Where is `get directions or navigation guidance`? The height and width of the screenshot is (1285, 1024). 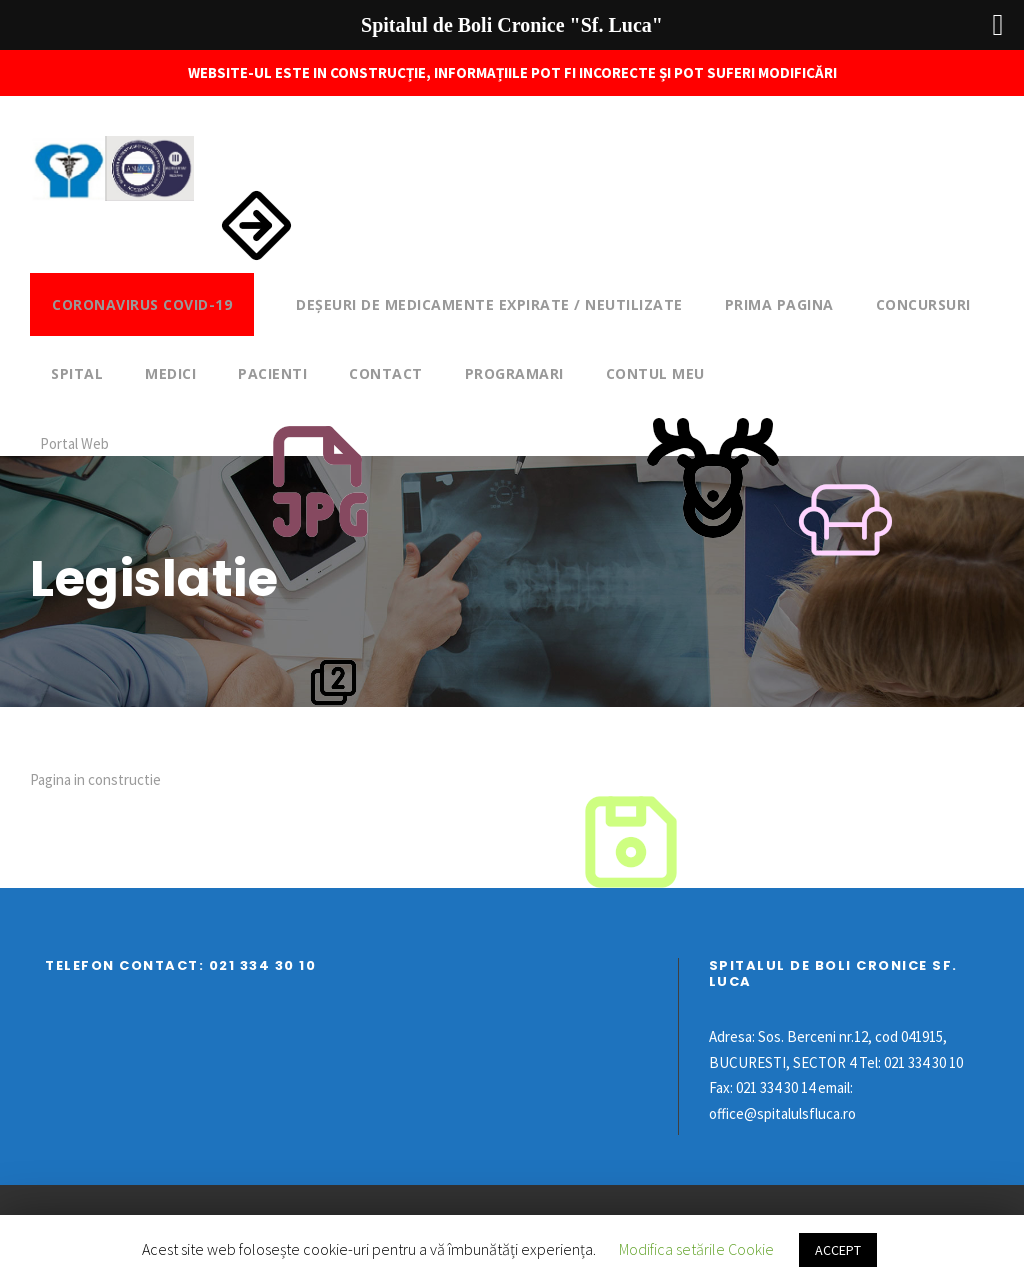 get directions or navigation guidance is located at coordinates (256, 225).